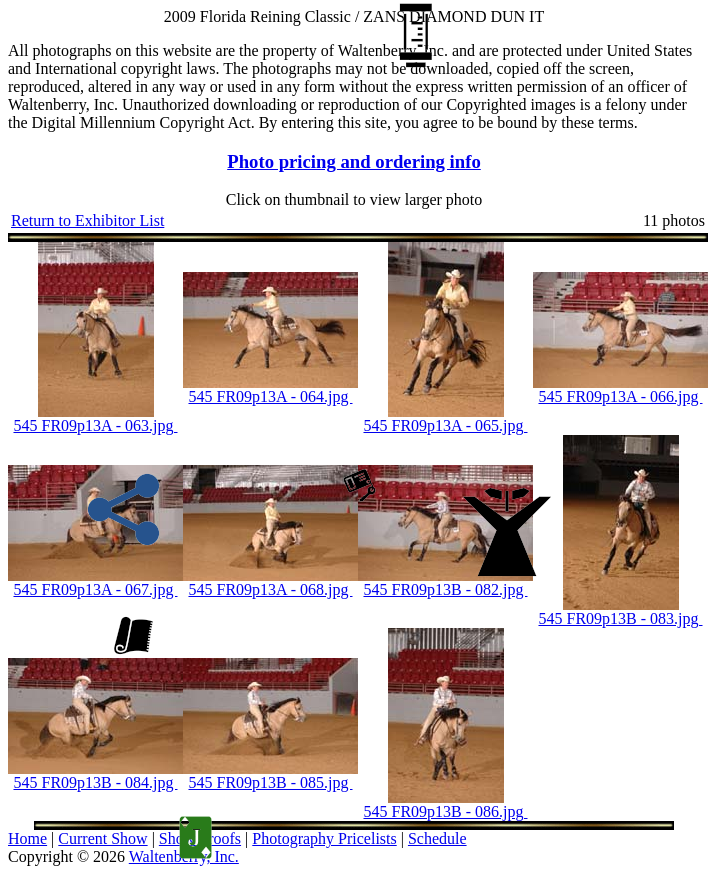 The height and width of the screenshot is (892, 708). What do you see at coordinates (507, 532) in the screenshot?
I see `indicates a decision point or branching path` at bounding box center [507, 532].